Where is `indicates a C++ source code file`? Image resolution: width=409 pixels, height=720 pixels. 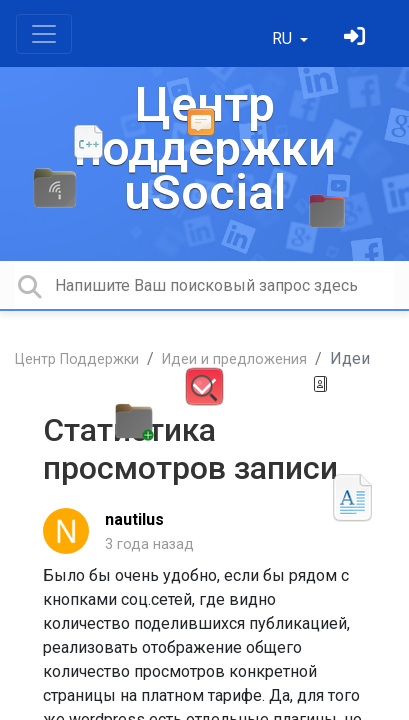
indicates a C++ source code file is located at coordinates (88, 141).